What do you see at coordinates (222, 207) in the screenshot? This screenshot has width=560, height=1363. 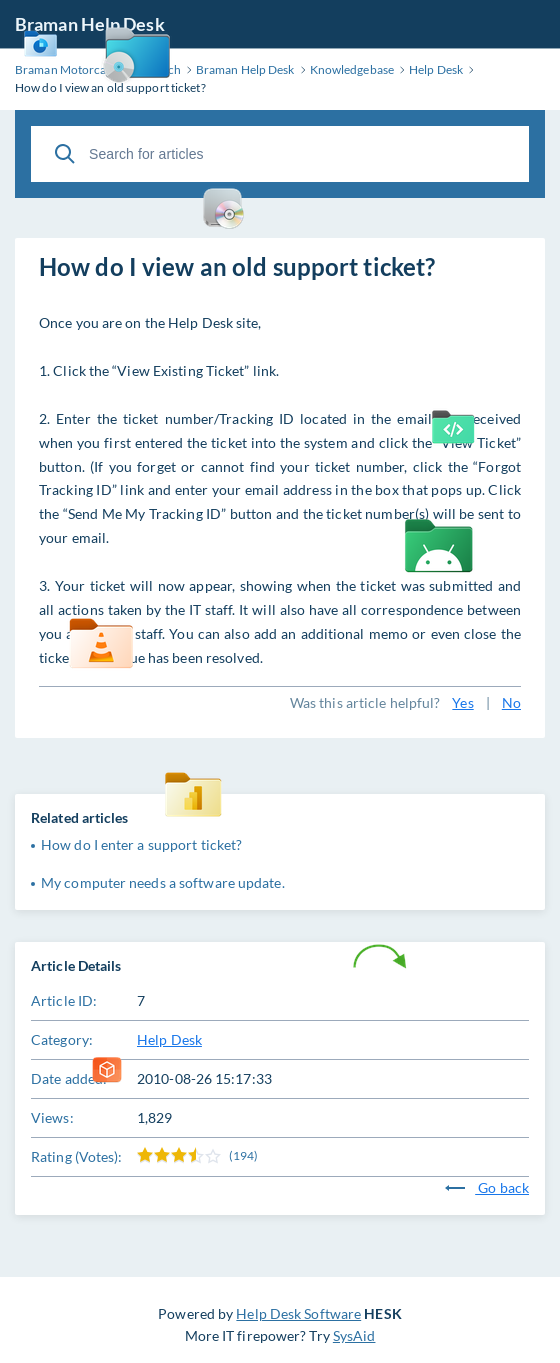 I see `open the DVD player application` at bounding box center [222, 207].